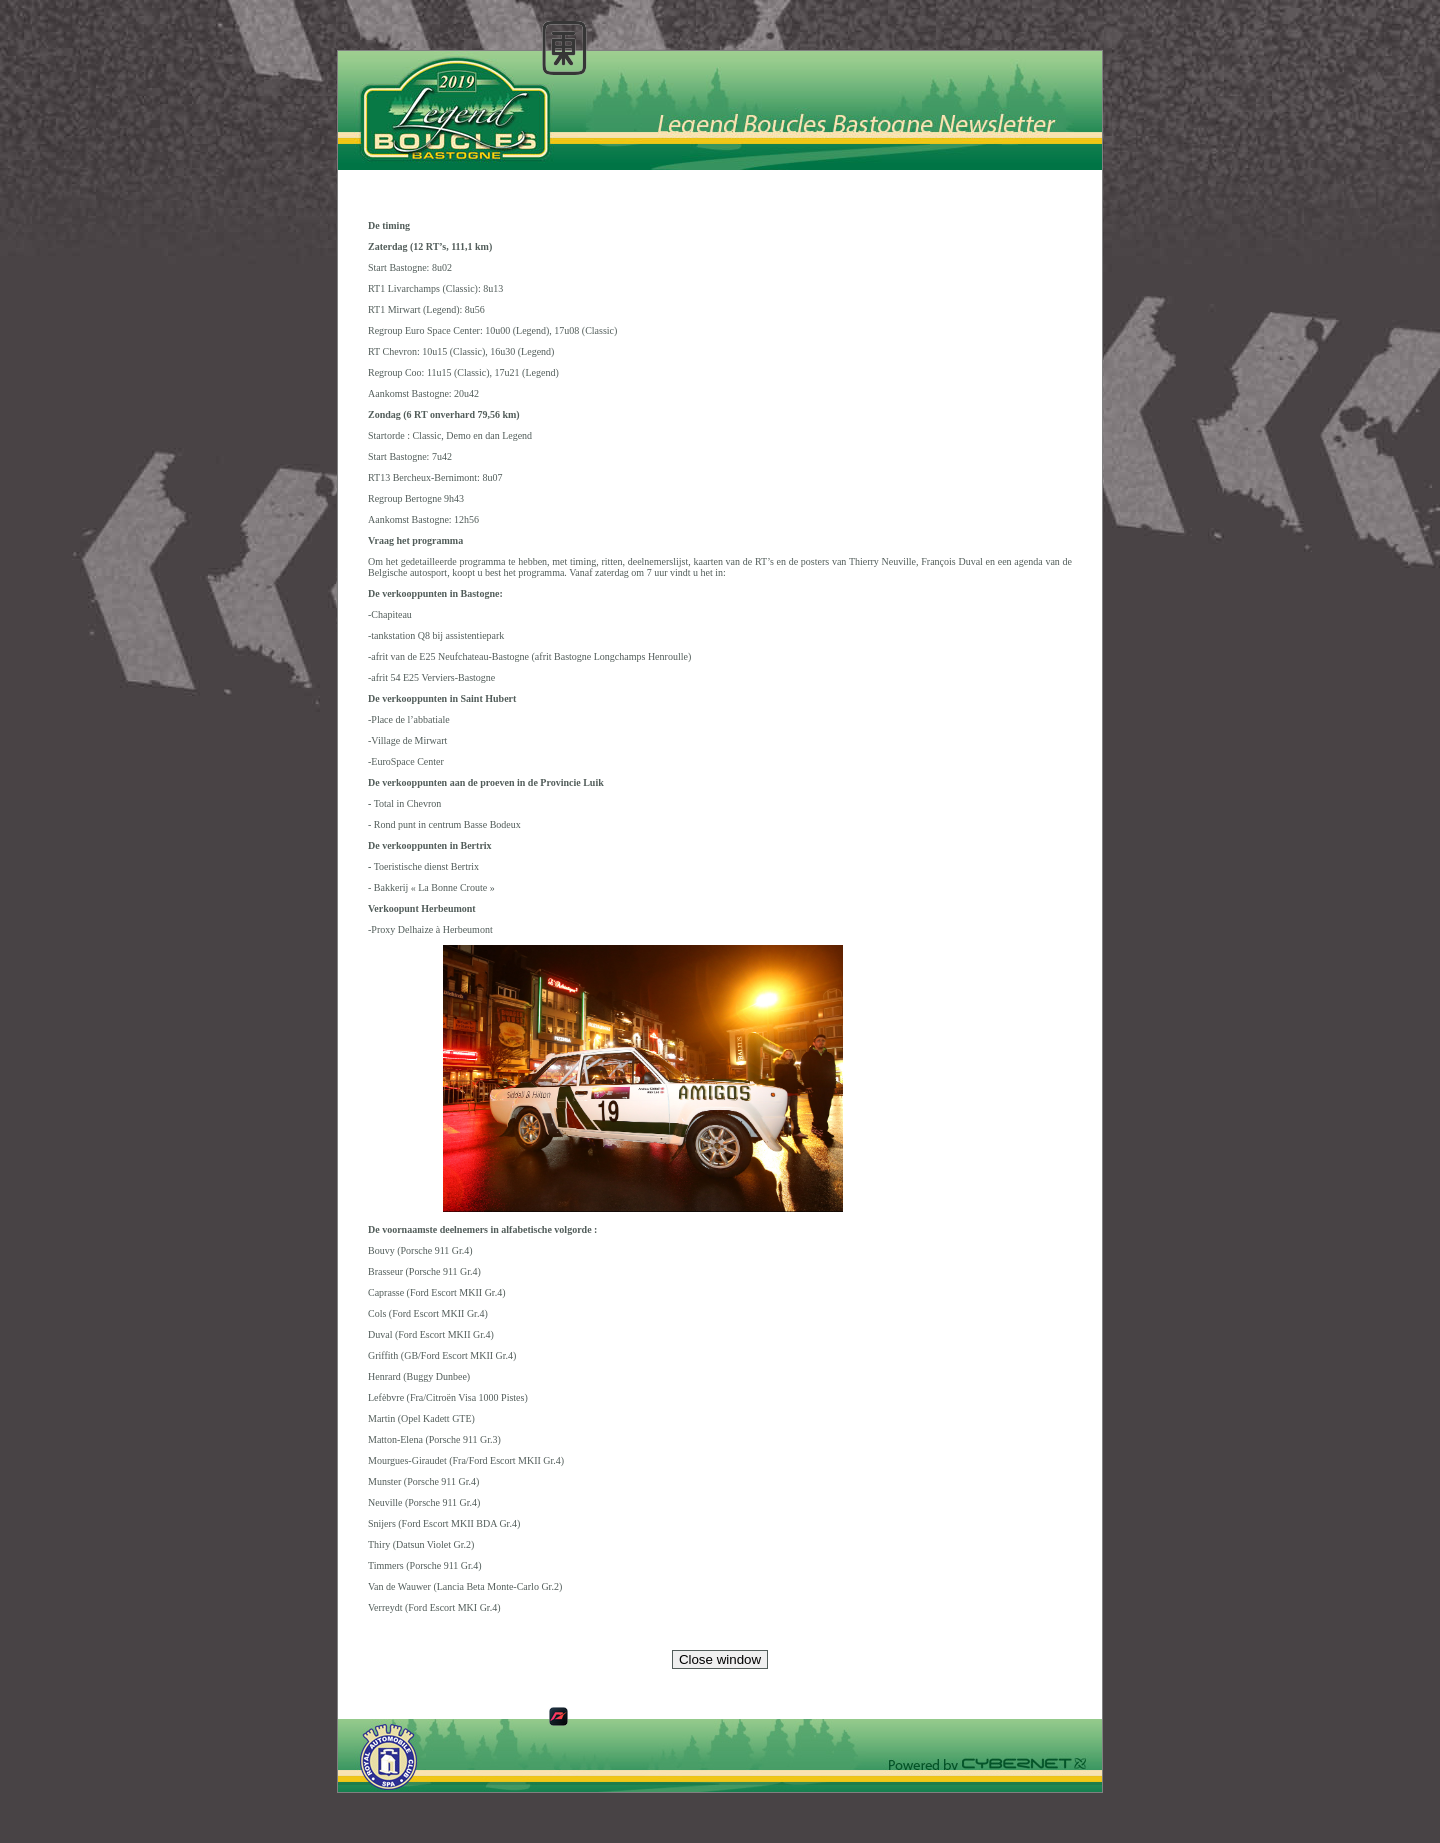 This screenshot has height=1843, width=1440. Describe the element at coordinates (558, 1716) in the screenshot. I see `launch need for speed payback` at that location.